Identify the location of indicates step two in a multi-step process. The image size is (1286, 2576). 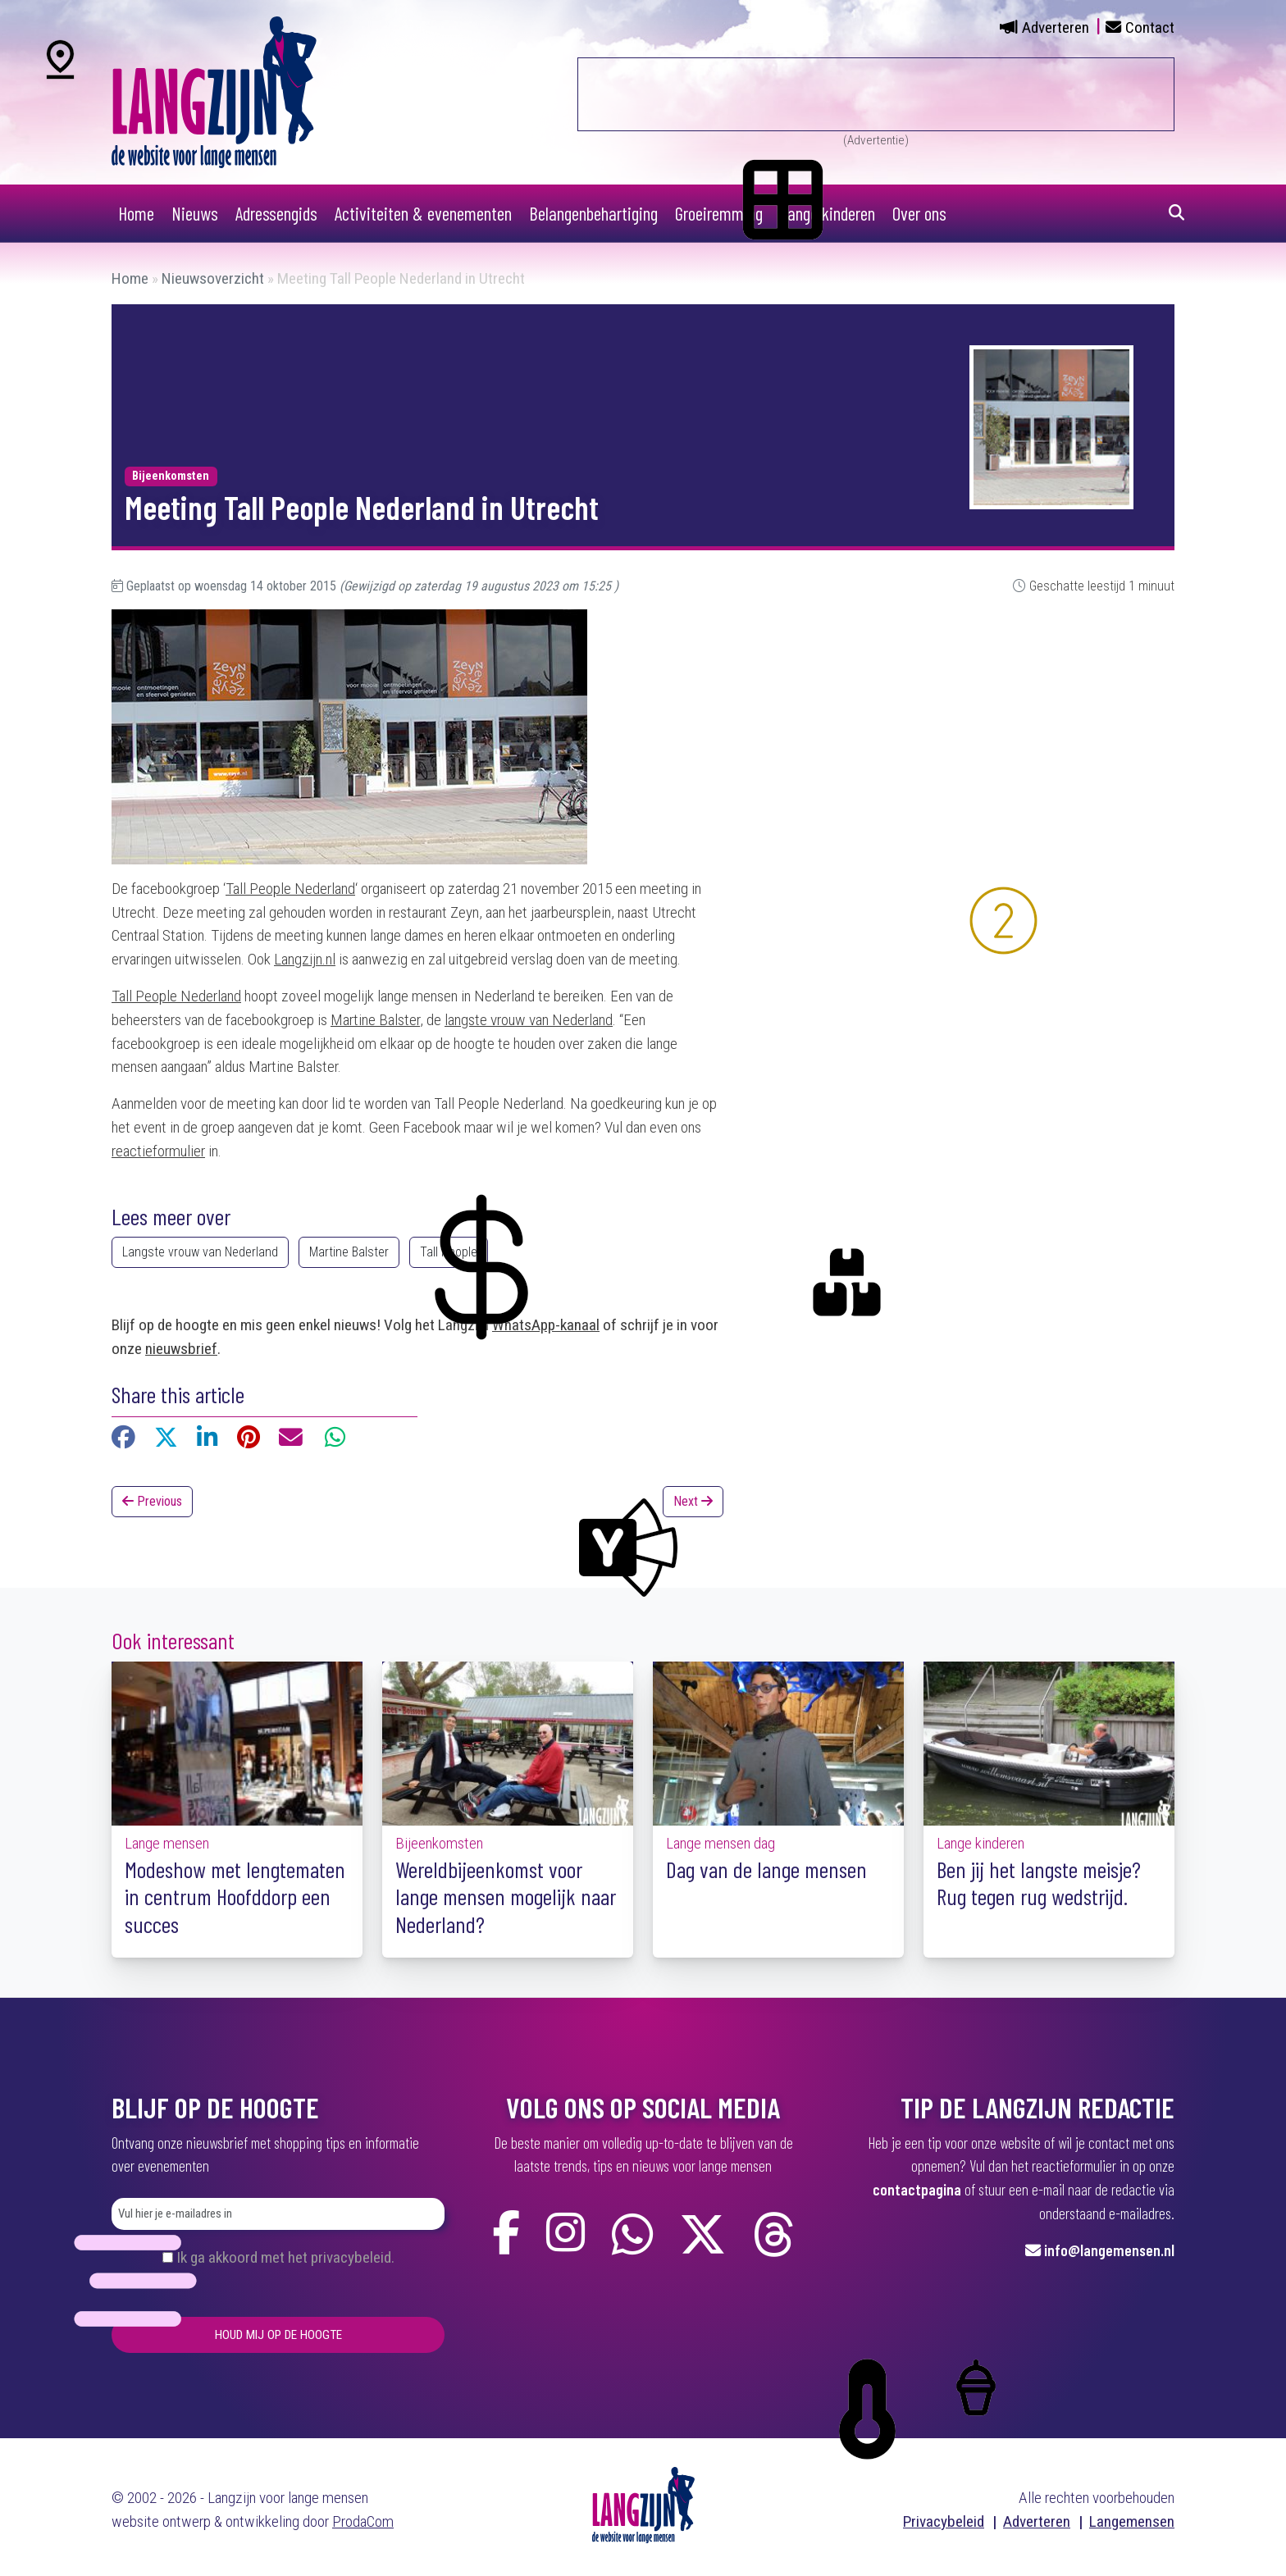
(1003, 920).